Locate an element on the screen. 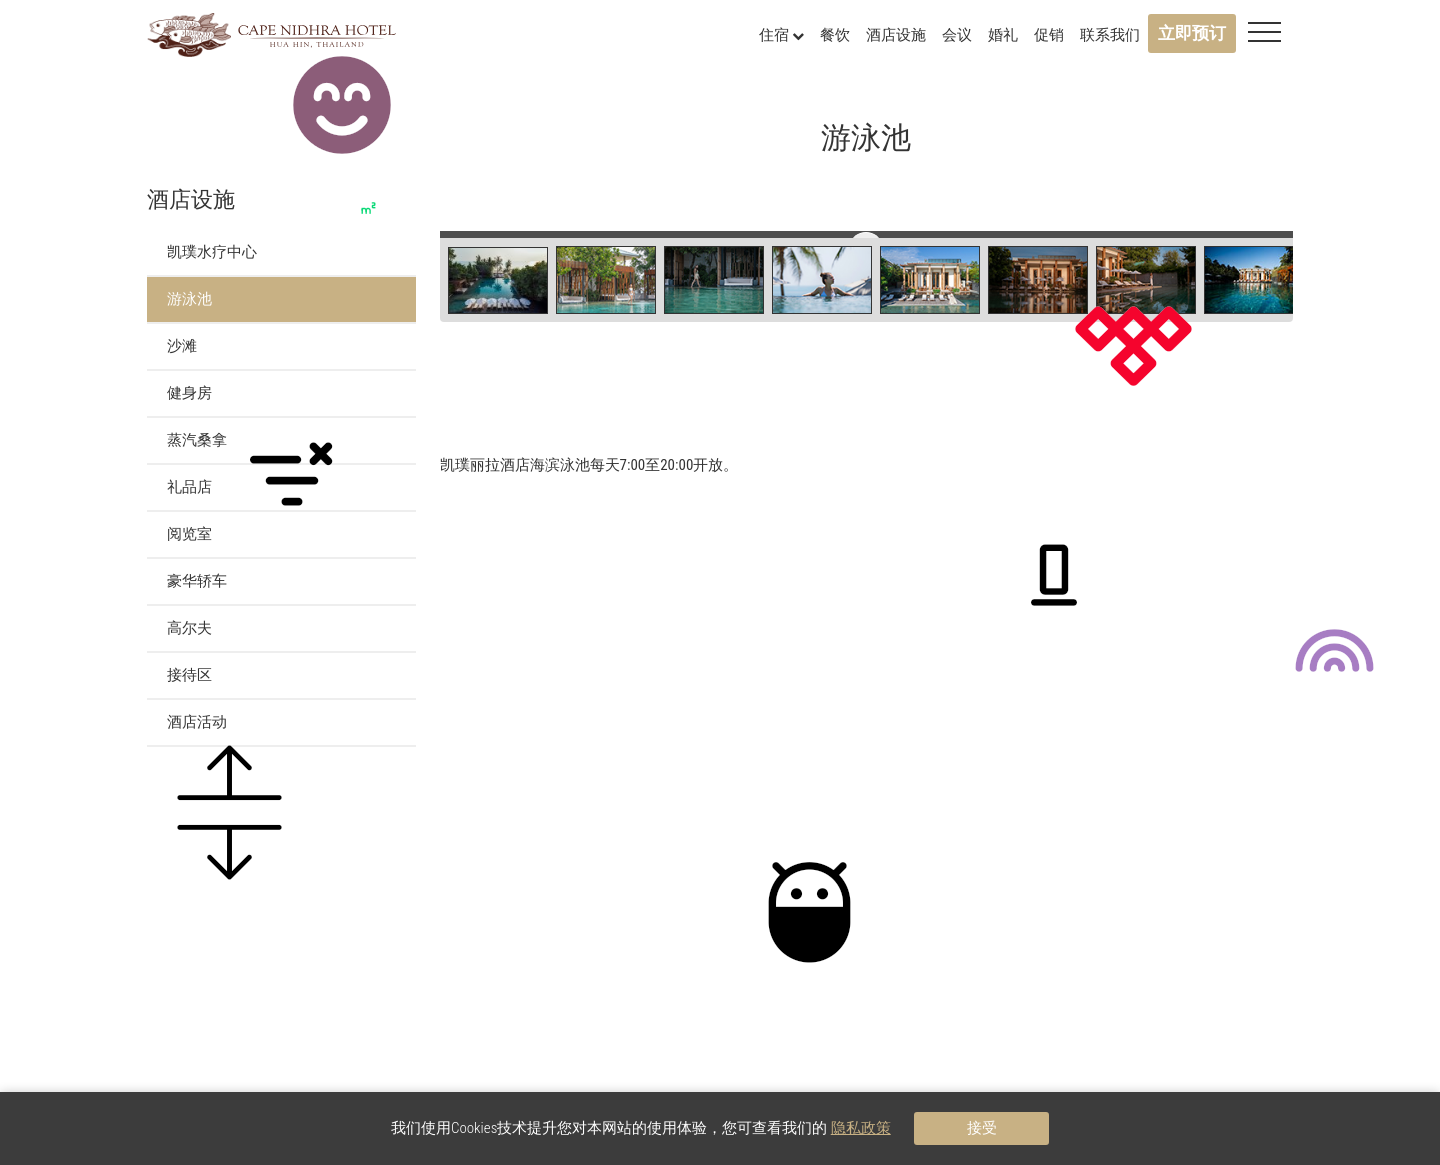  align object to bottom edge is located at coordinates (1054, 574).